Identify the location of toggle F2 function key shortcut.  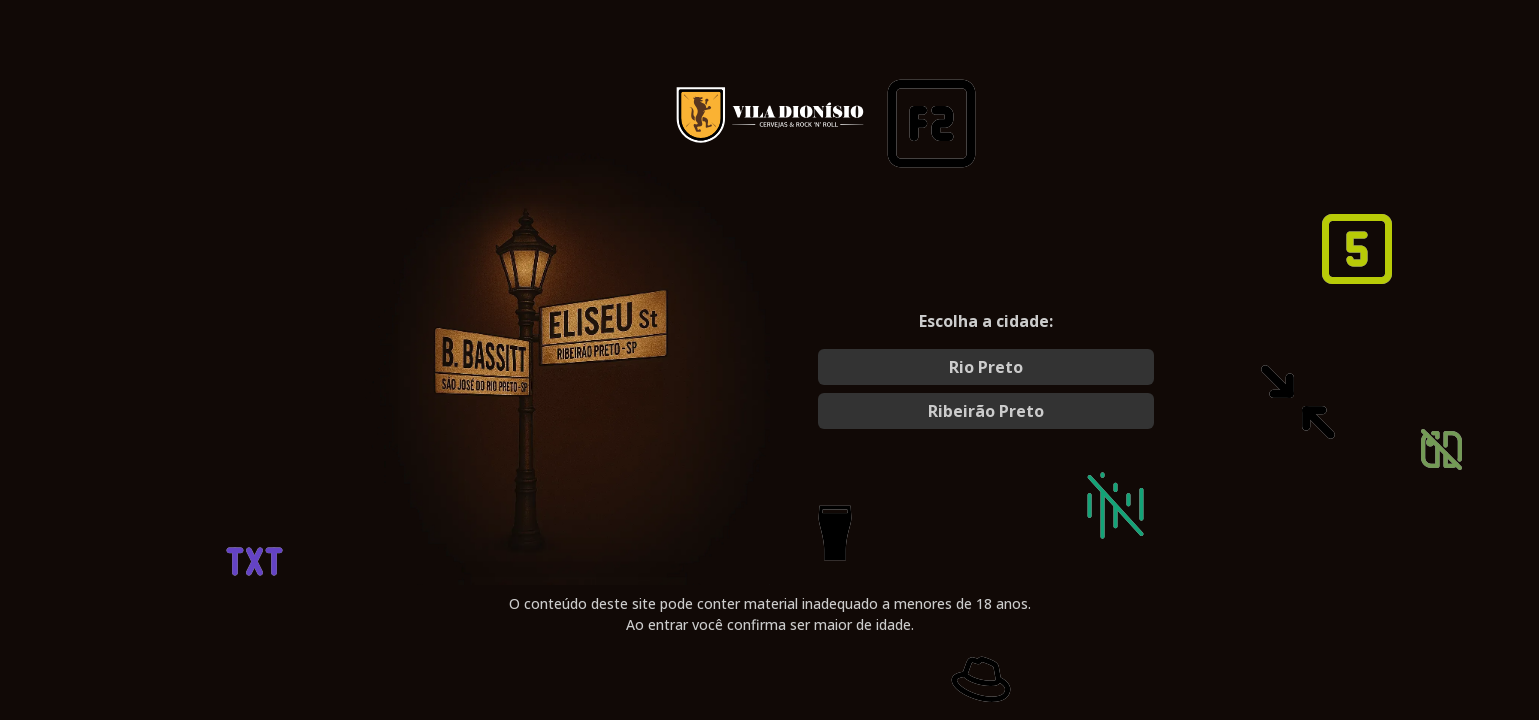
(931, 123).